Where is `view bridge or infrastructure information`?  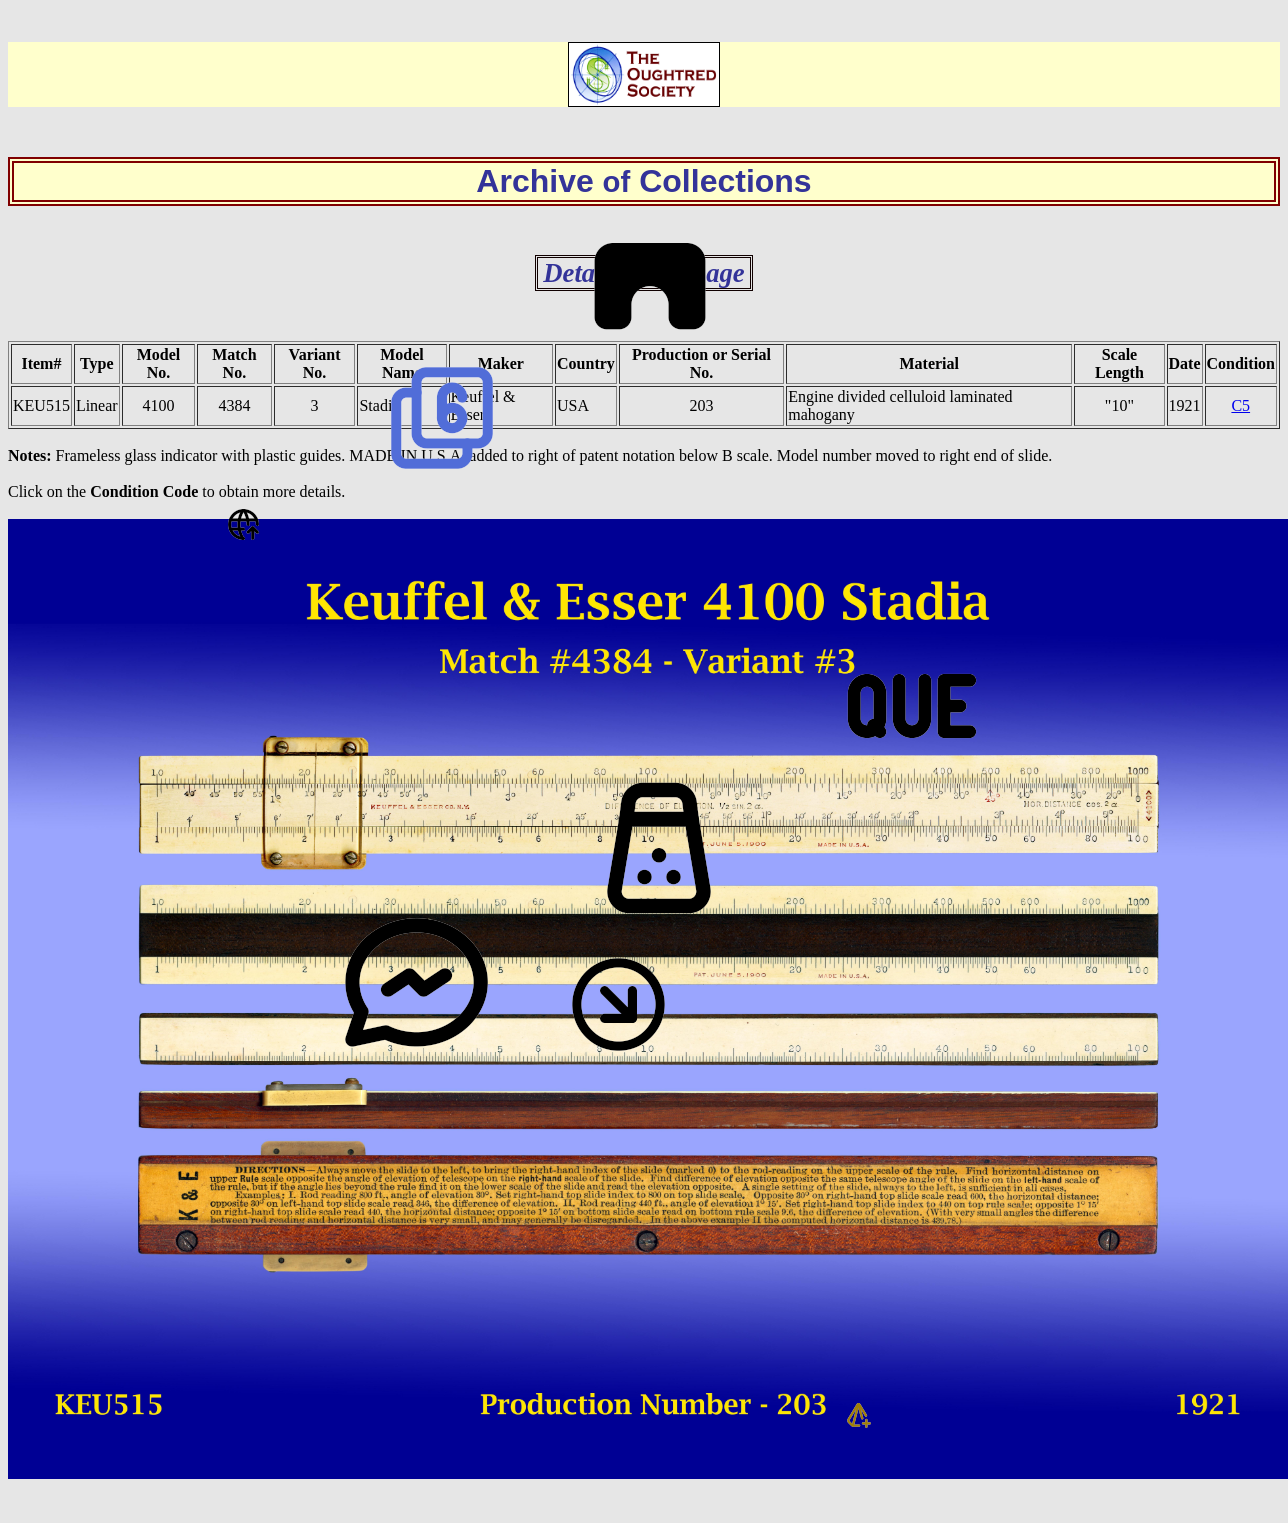 view bridge or infrastructure information is located at coordinates (650, 280).